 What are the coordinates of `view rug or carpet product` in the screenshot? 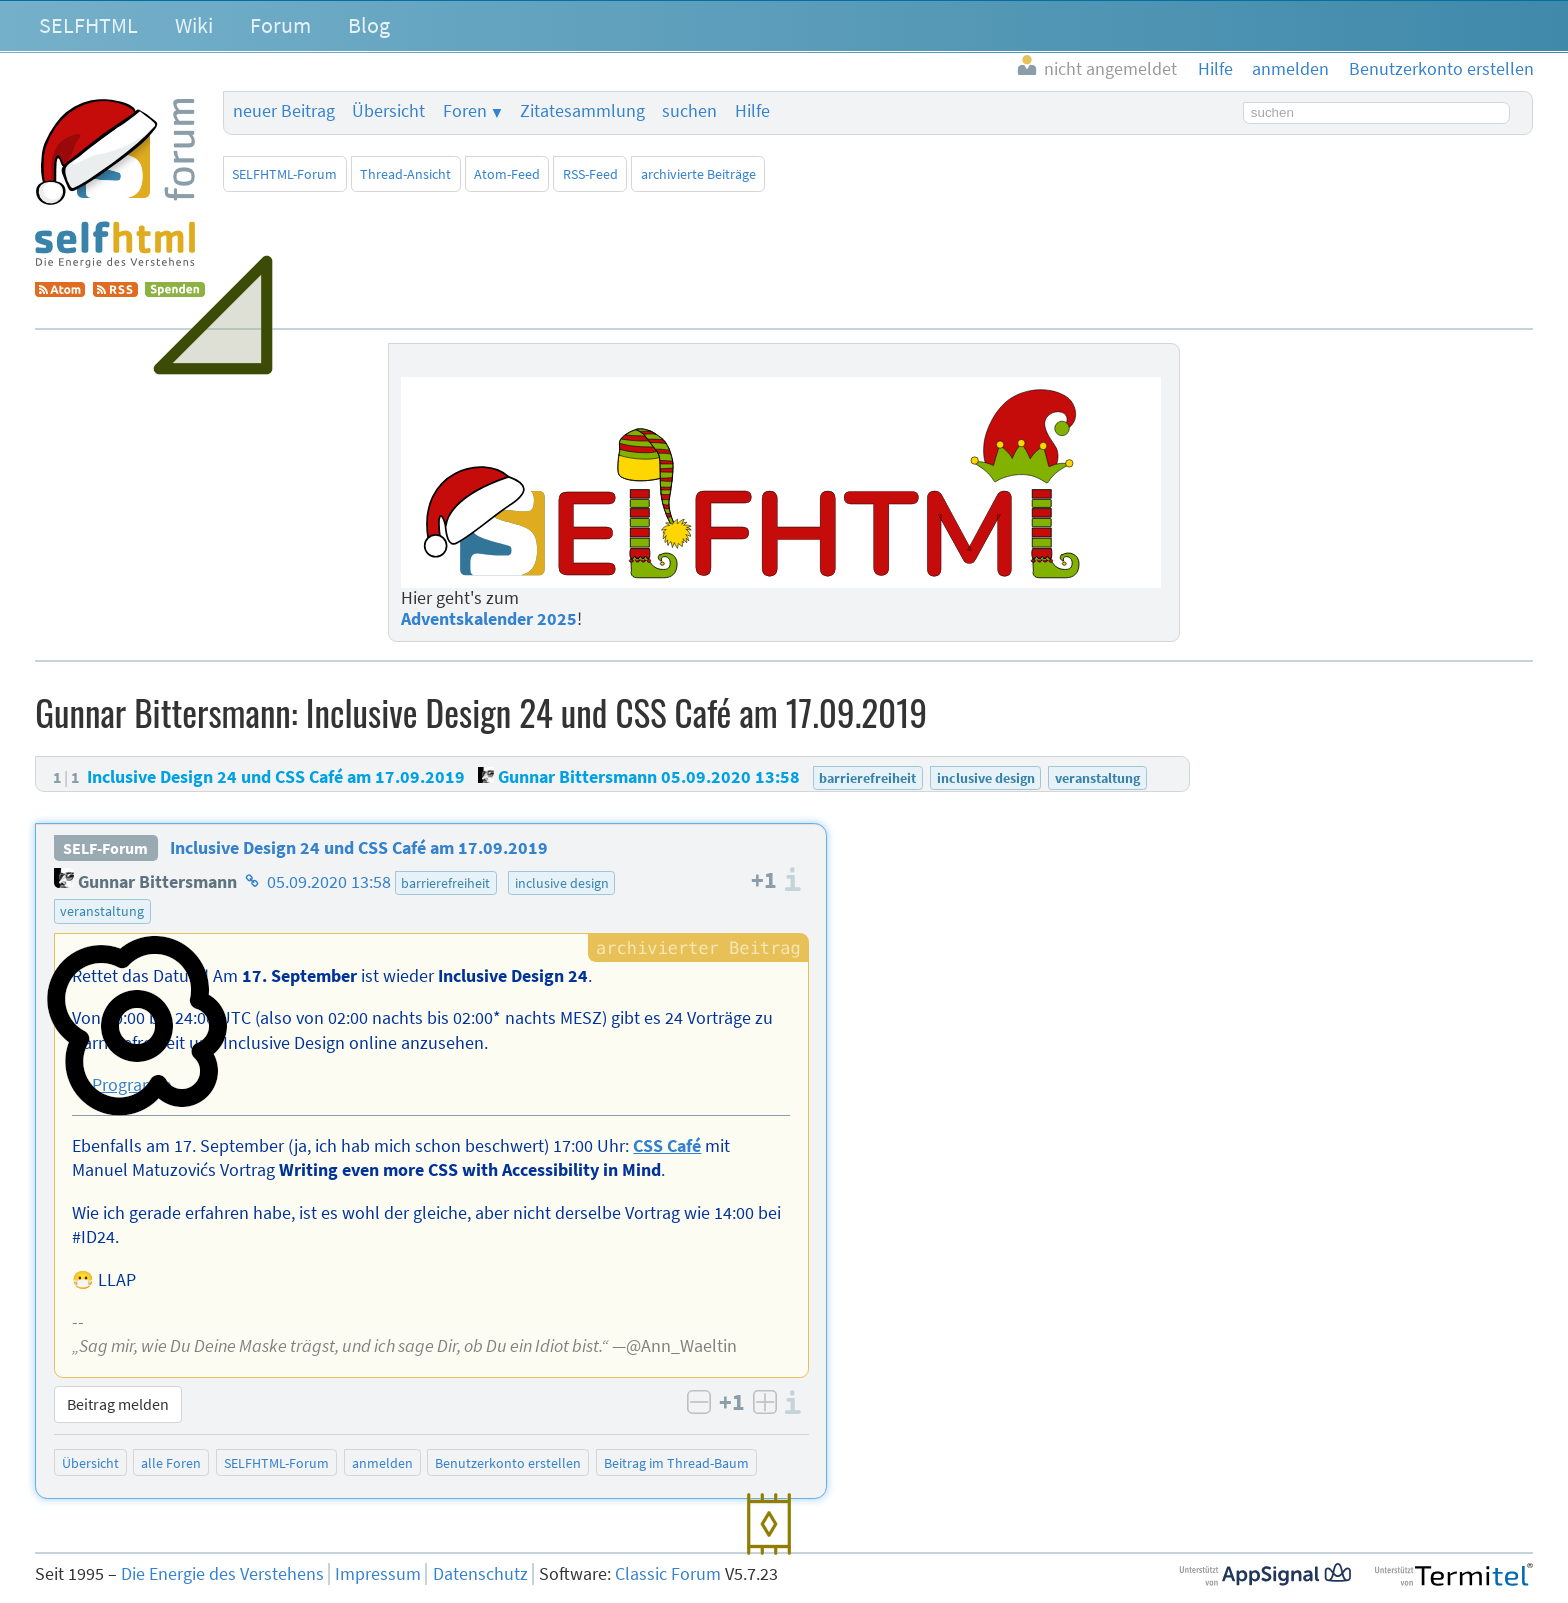 It's located at (769, 1524).